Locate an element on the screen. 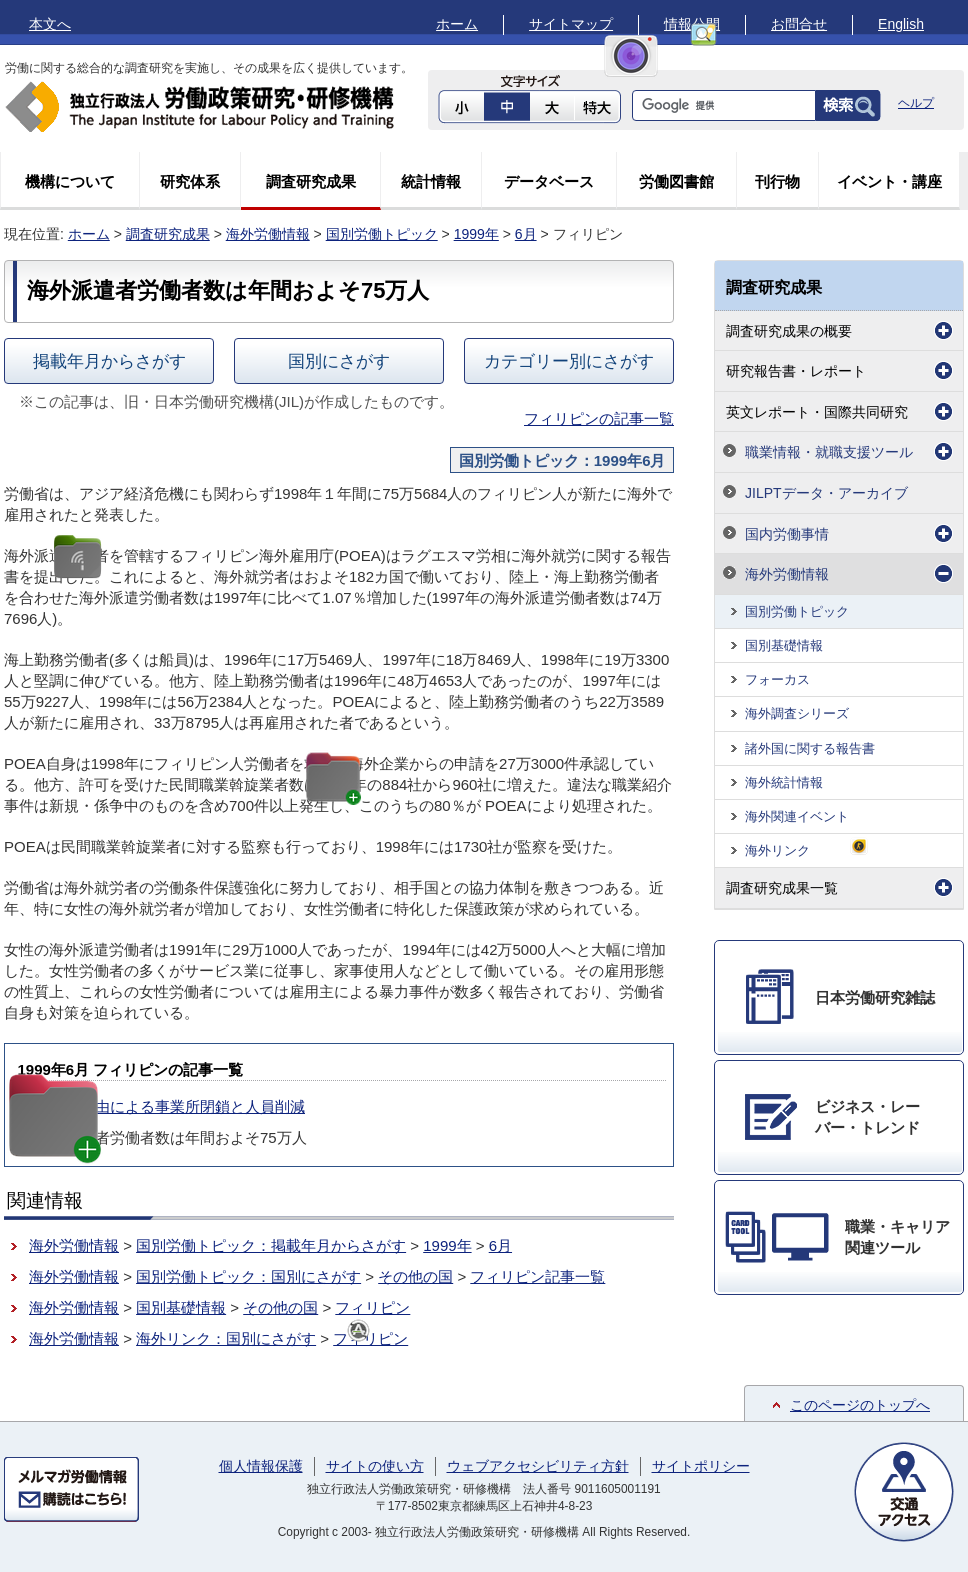 This screenshot has width=968, height=1572. open the camera app is located at coordinates (631, 56).